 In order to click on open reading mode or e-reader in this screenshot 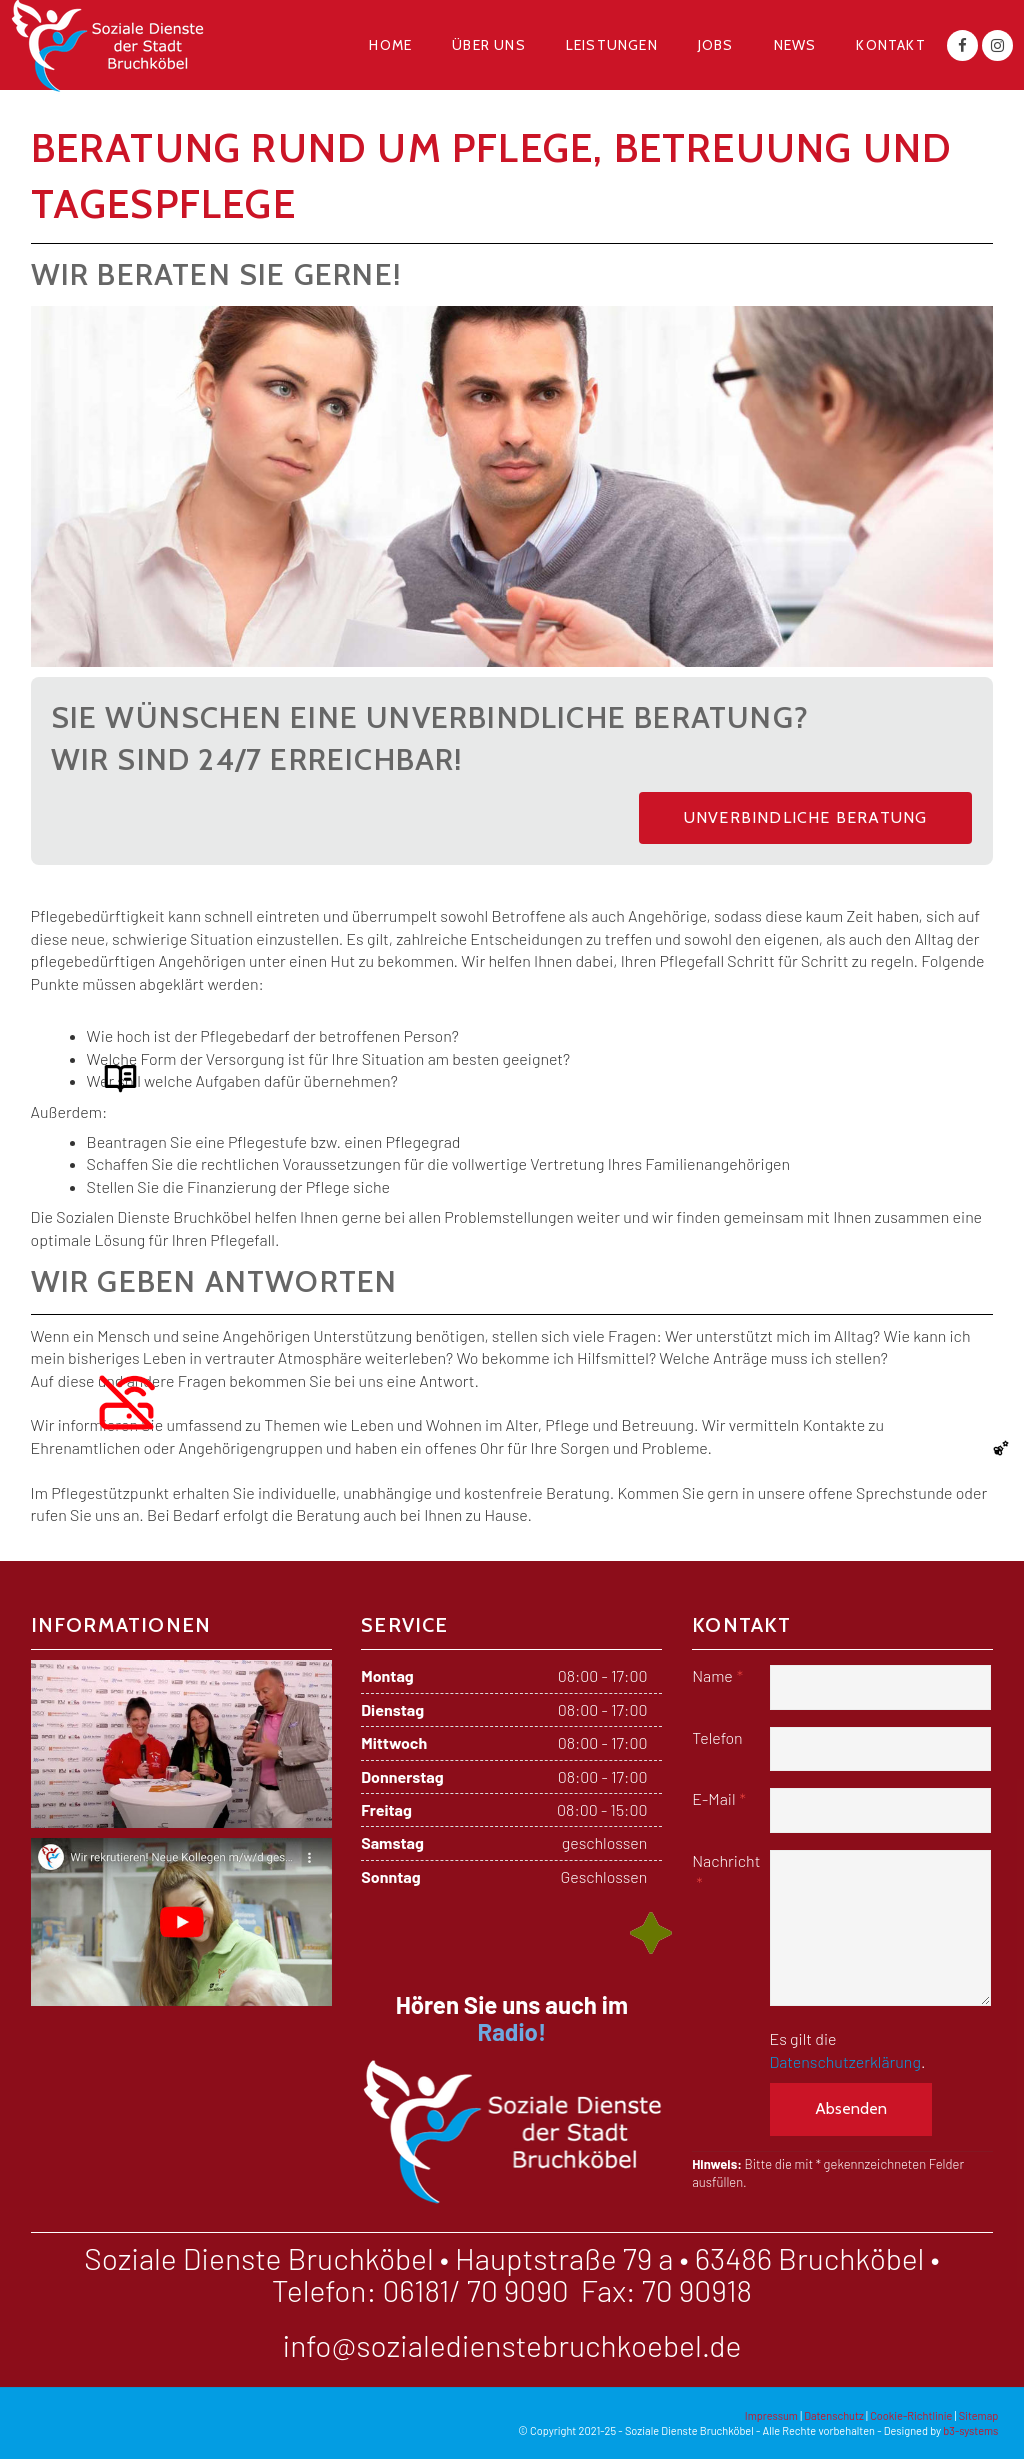, I will do `click(120, 1076)`.